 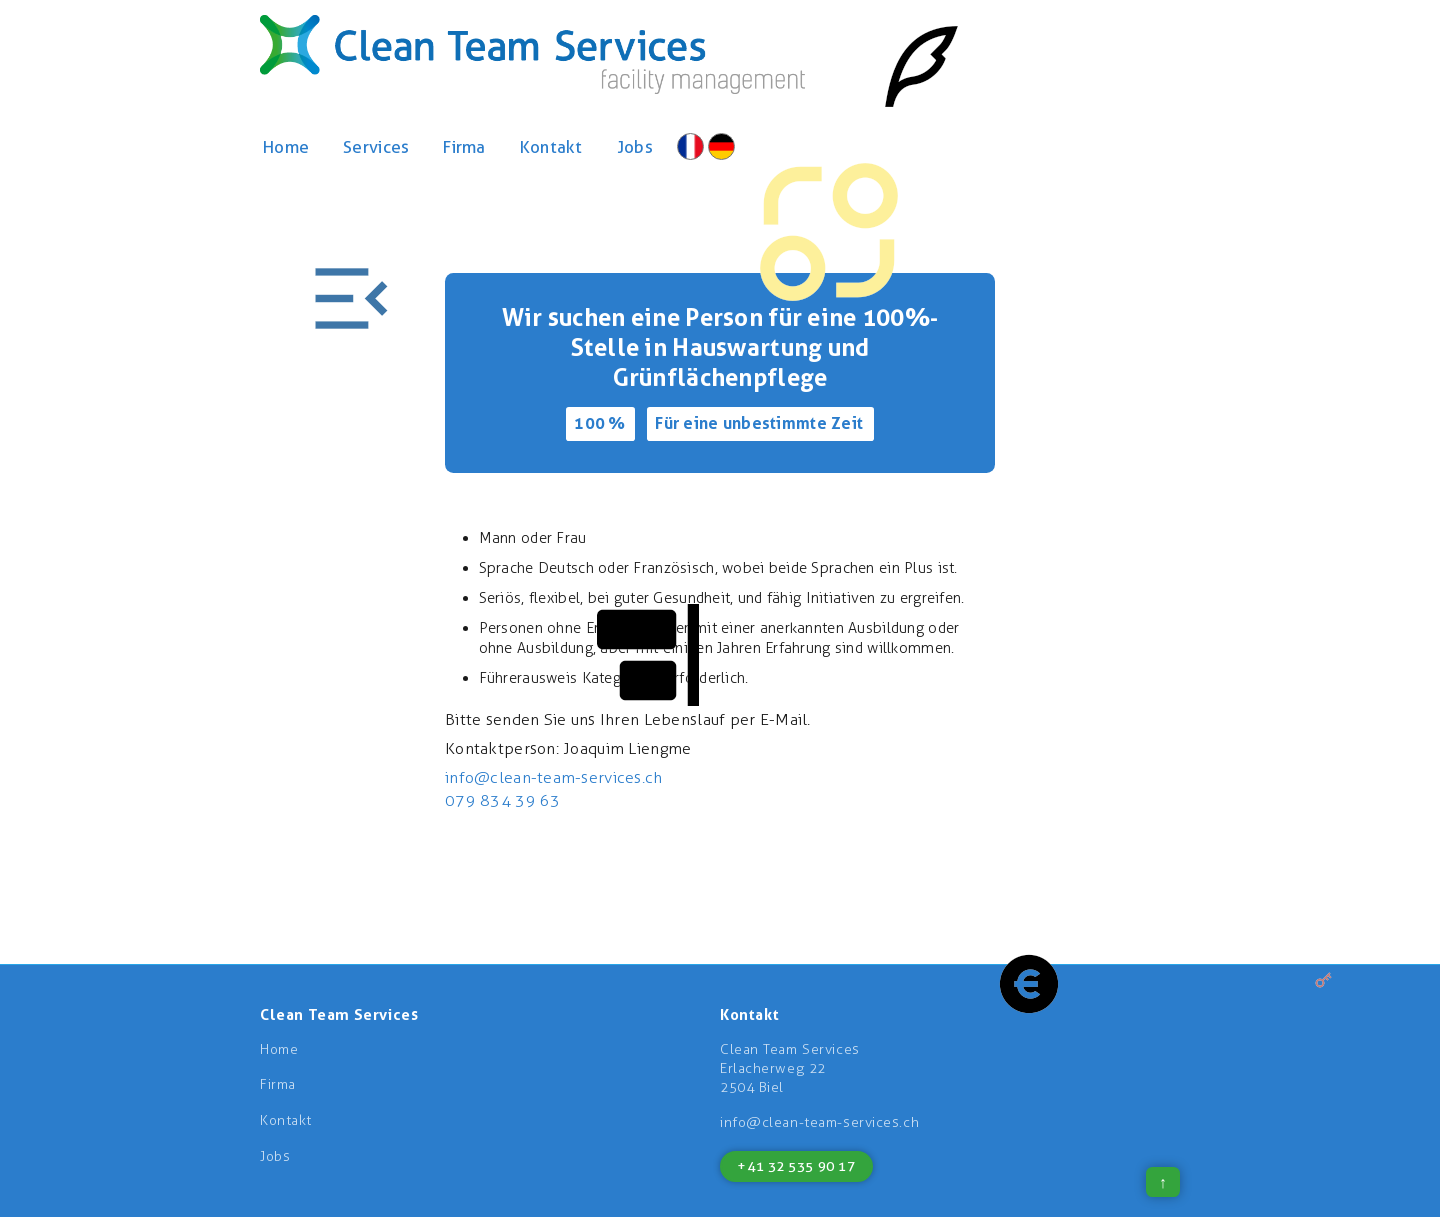 What do you see at coordinates (829, 232) in the screenshot?
I see `exchange or convert currency` at bounding box center [829, 232].